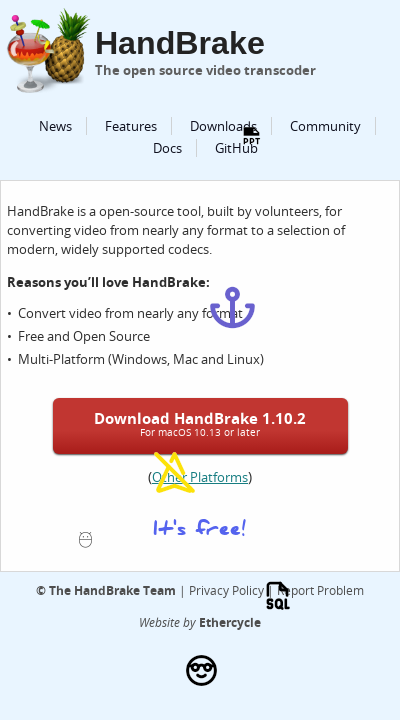 The width and height of the screenshot is (400, 720). Describe the element at coordinates (232, 307) in the screenshot. I see `navigate to anchor point or bookmark` at that location.